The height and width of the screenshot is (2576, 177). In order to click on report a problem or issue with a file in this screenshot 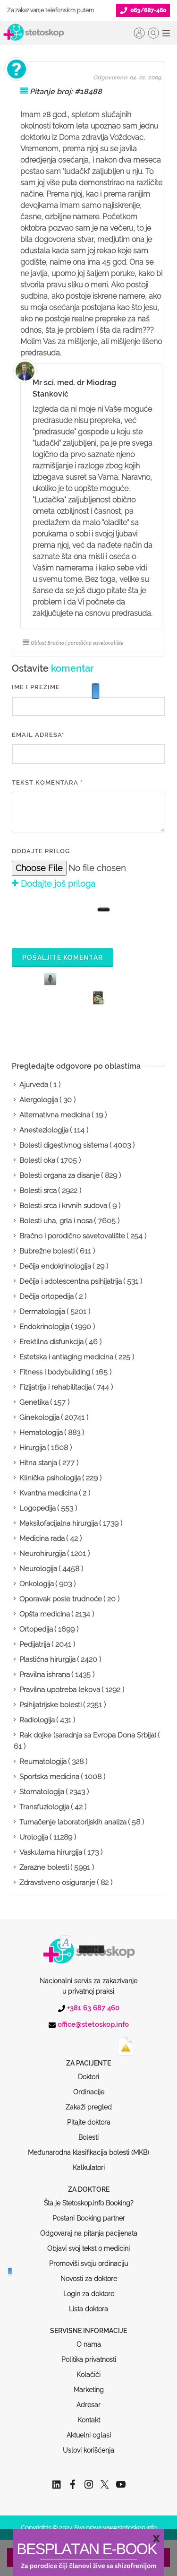, I will do `click(126, 2046)`.